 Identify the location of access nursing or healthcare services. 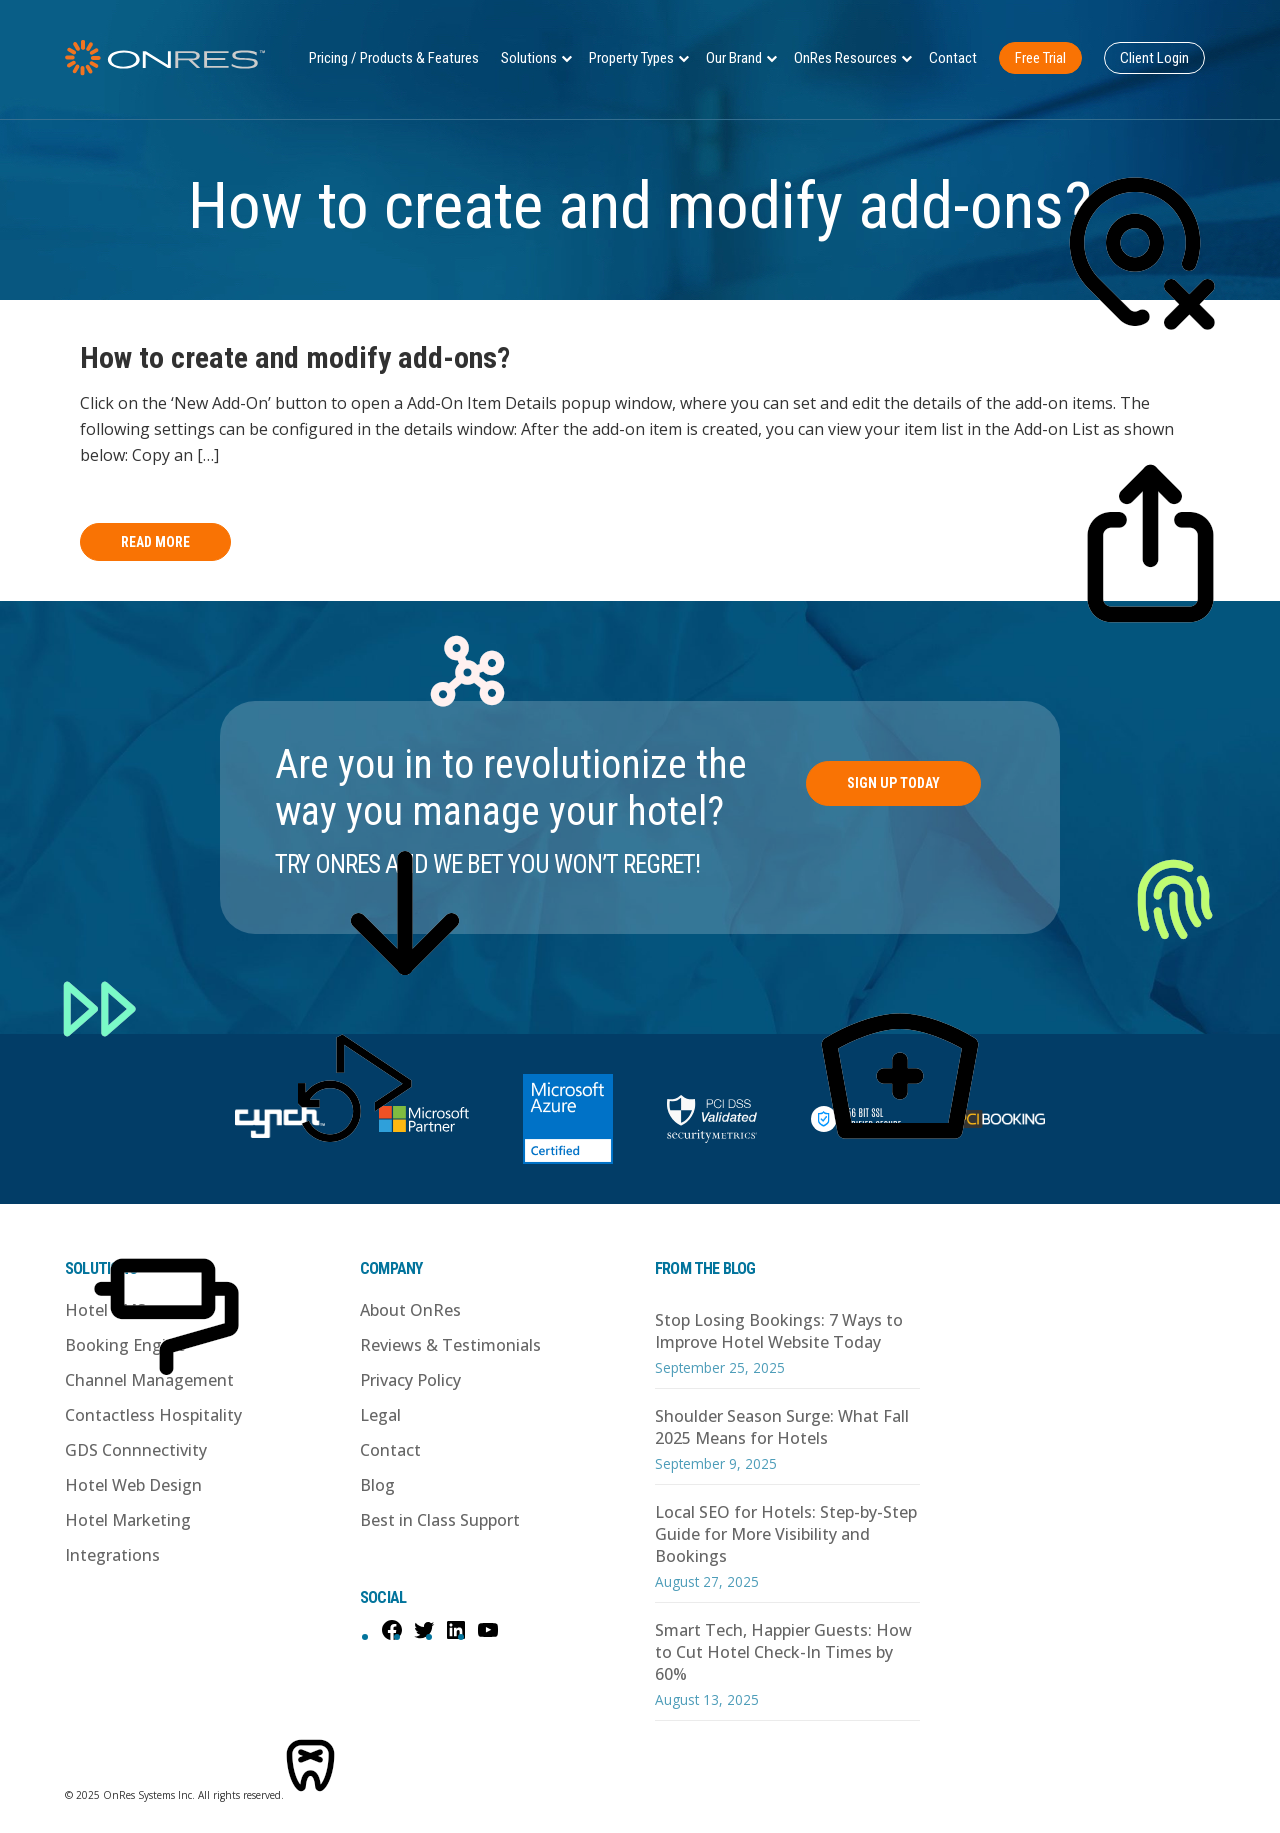
(900, 1076).